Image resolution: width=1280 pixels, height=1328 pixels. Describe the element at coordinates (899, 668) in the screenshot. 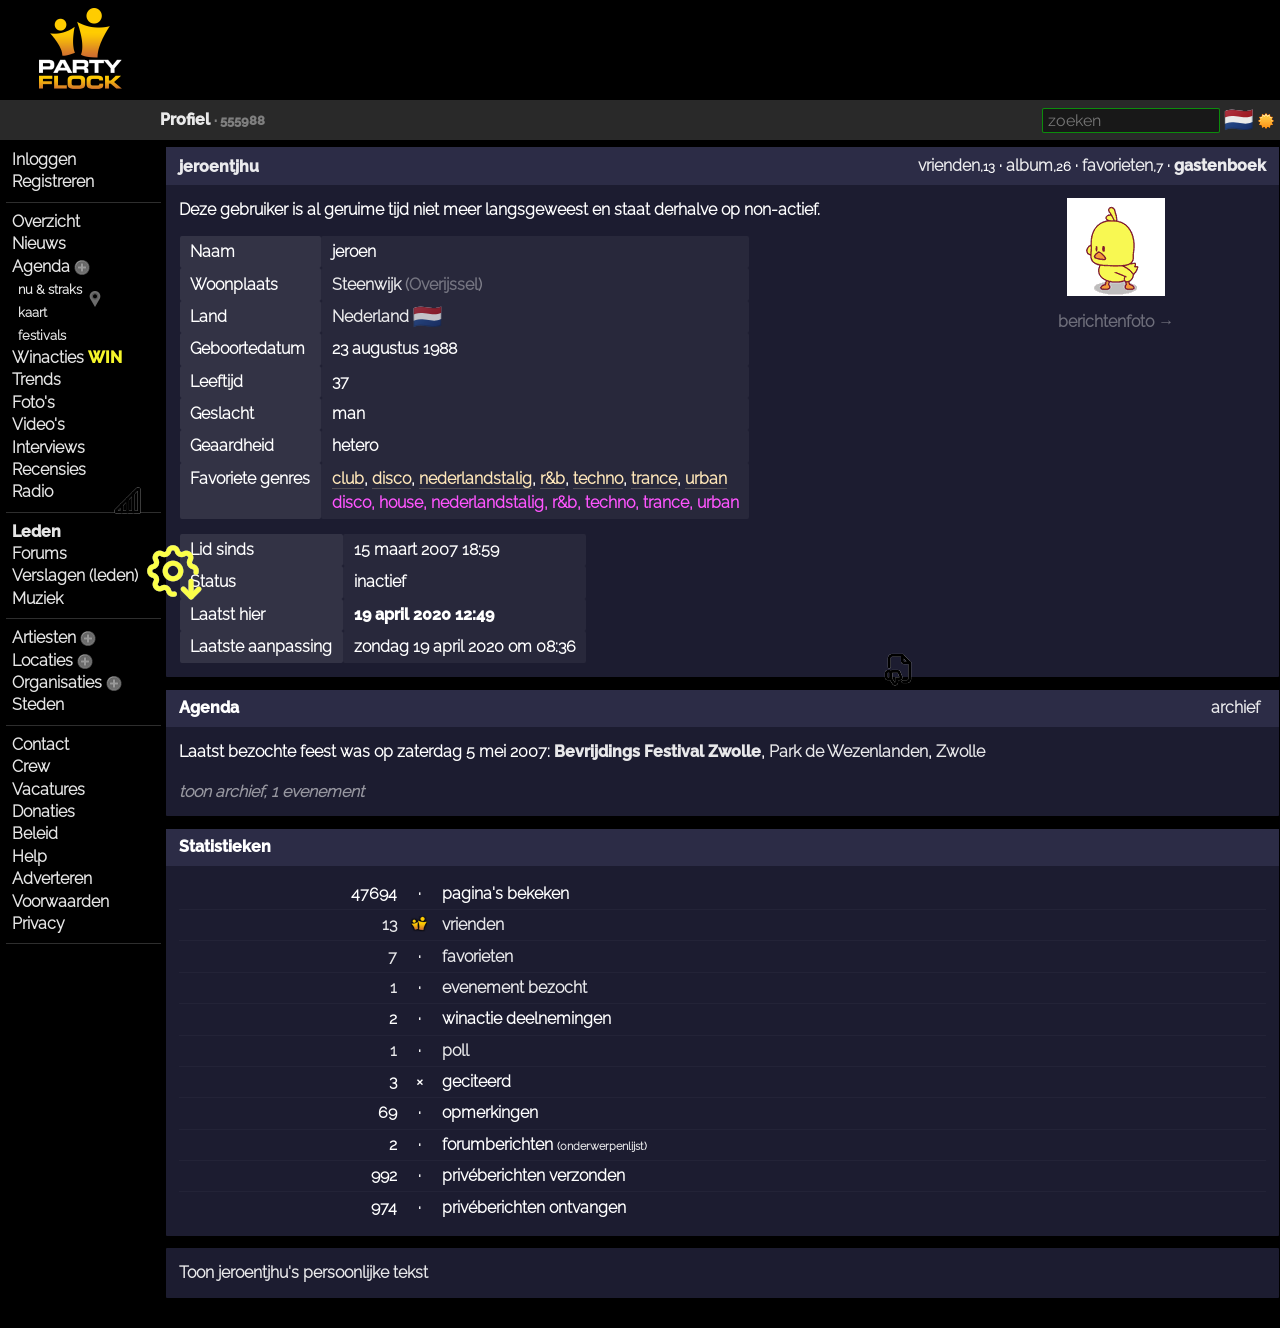

I see `dislike or downvote a document` at that location.